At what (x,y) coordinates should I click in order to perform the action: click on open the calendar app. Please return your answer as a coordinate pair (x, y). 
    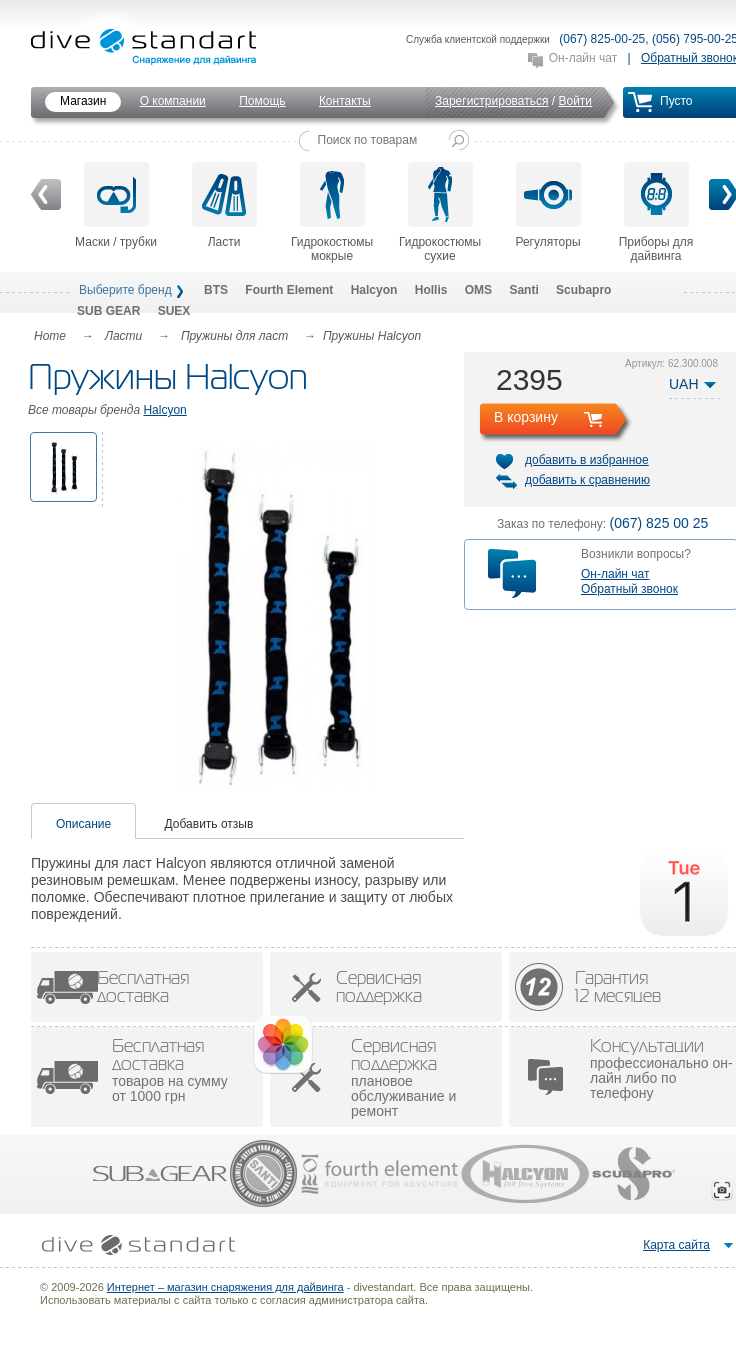
    Looking at the image, I should click on (684, 892).